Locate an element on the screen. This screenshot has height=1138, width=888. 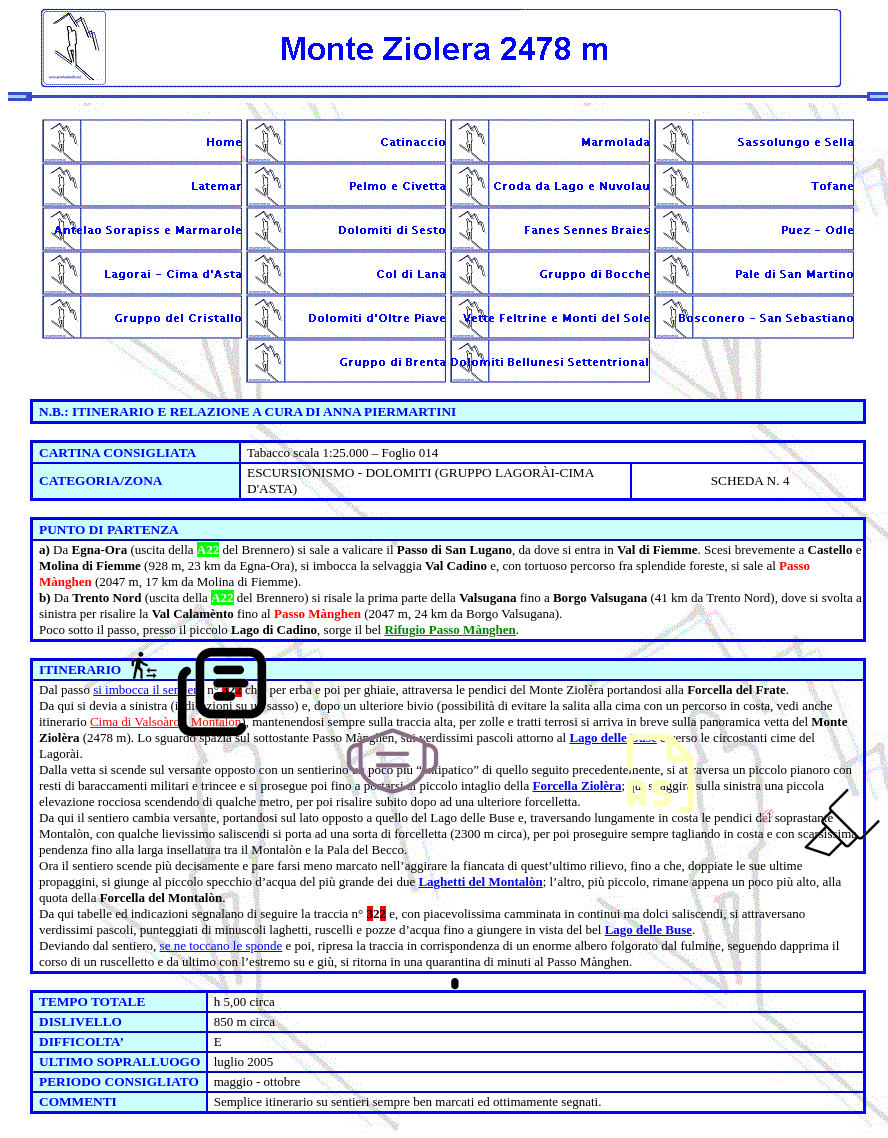
access your saved content library is located at coordinates (222, 692).